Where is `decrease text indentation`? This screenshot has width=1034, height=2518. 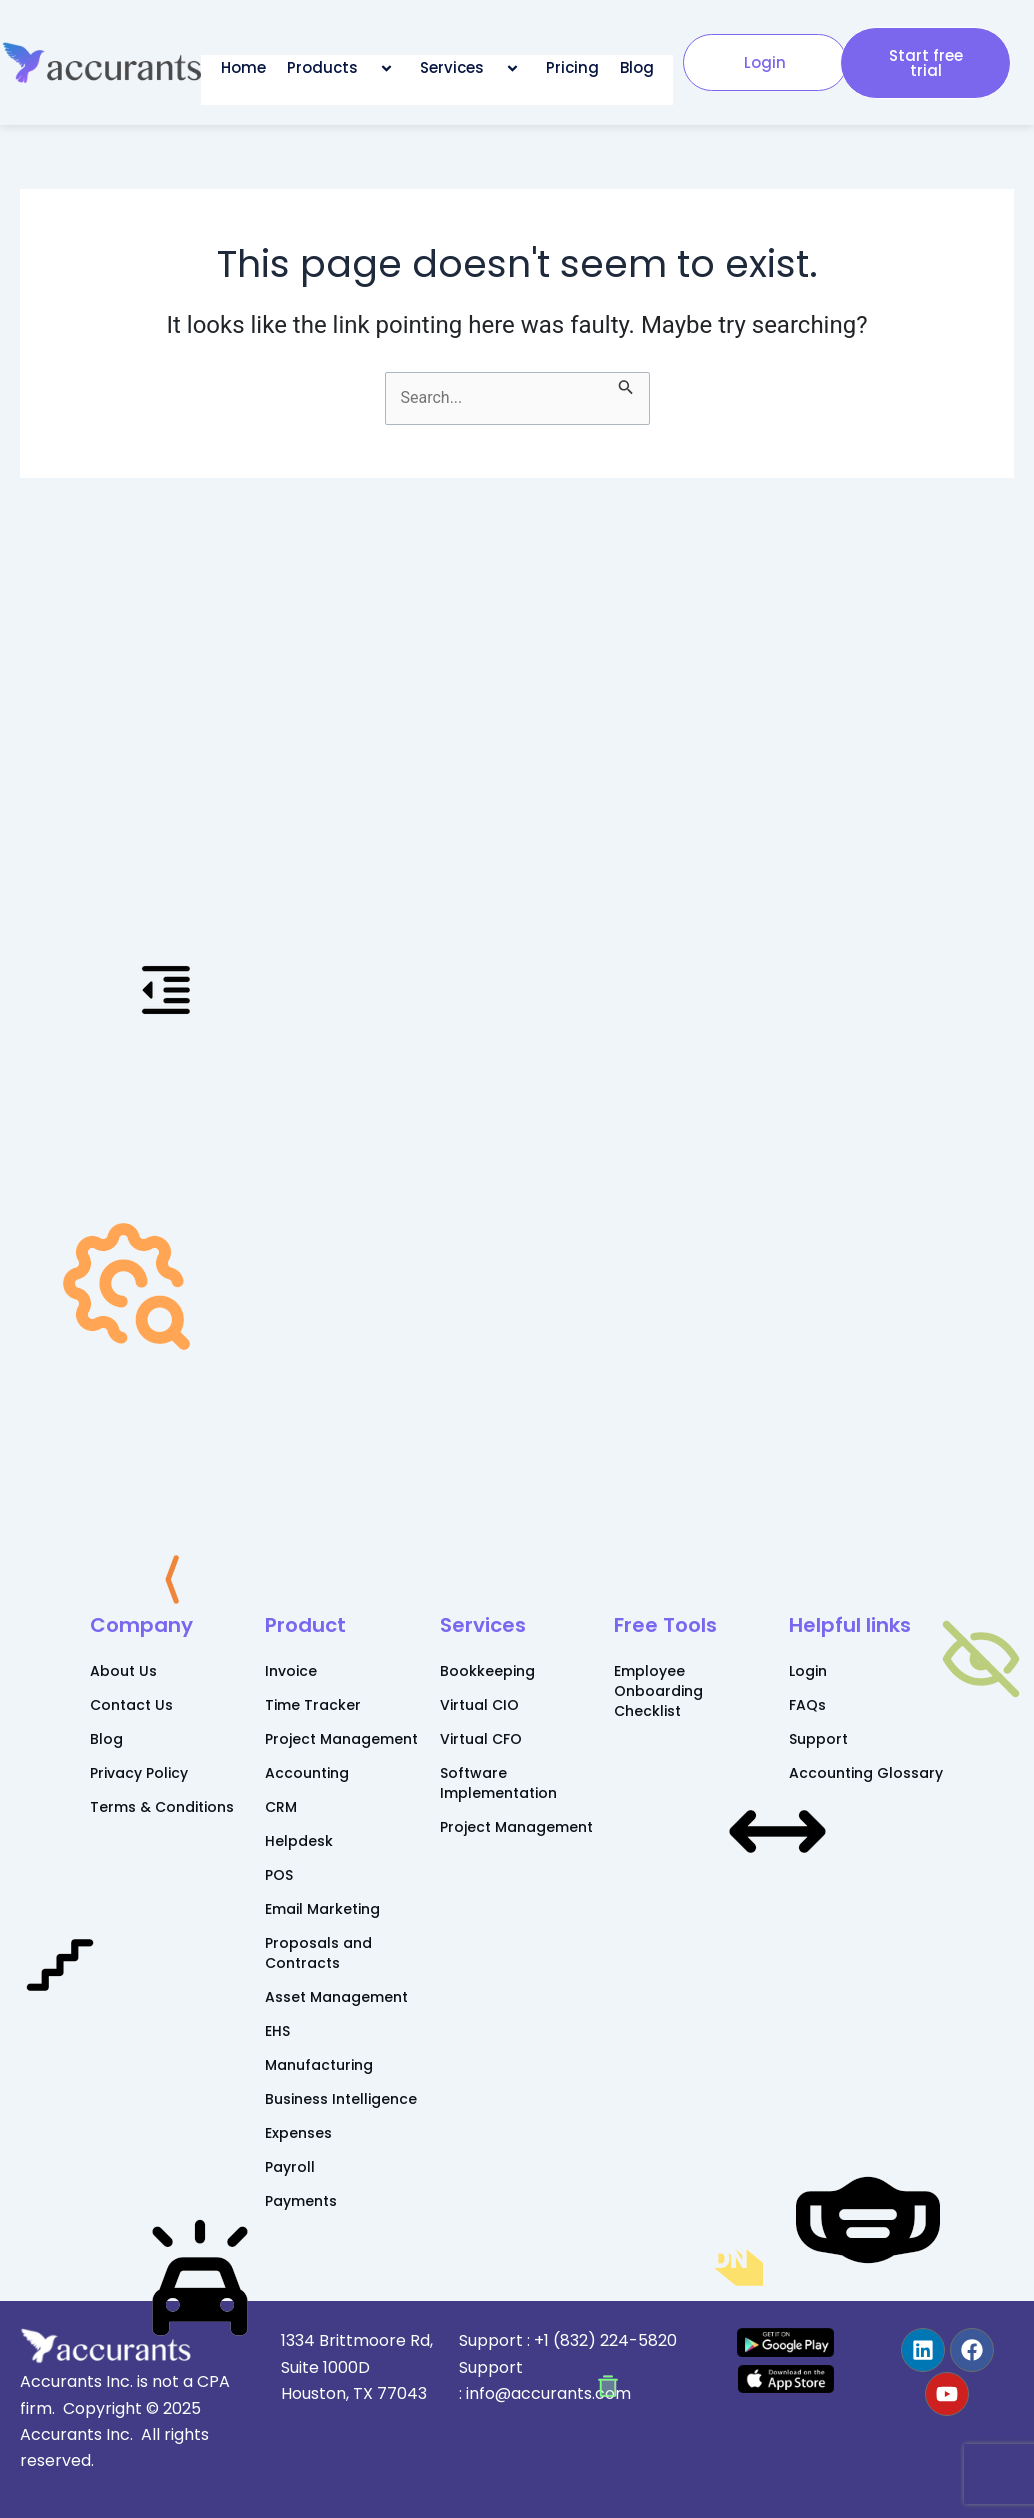 decrease text indentation is located at coordinates (166, 990).